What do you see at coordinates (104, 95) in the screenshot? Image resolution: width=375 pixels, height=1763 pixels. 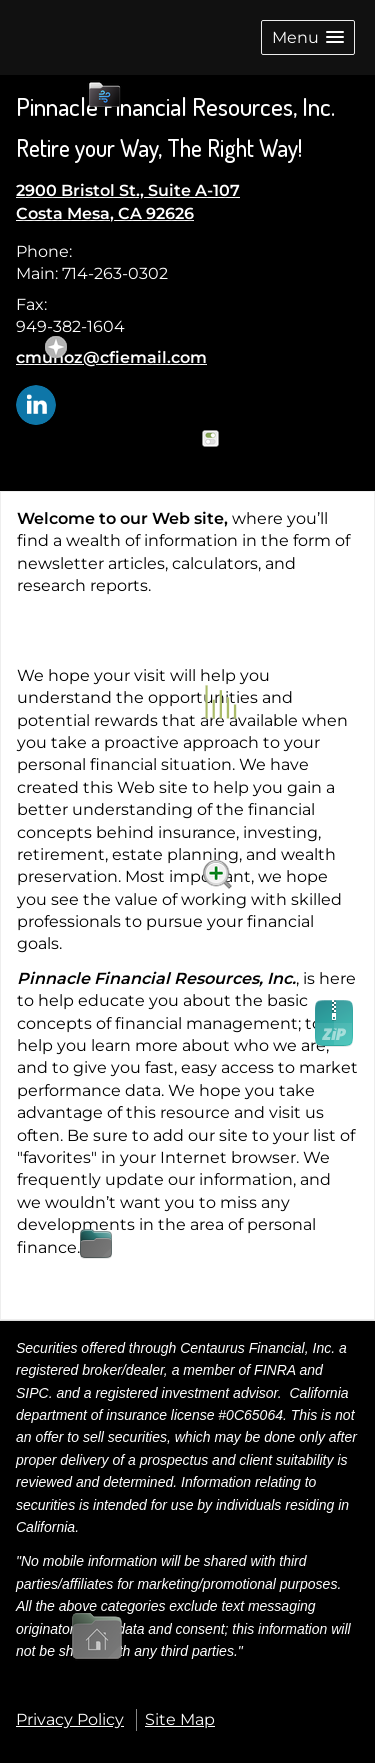 I see `open windicss project folder` at bounding box center [104, 95].